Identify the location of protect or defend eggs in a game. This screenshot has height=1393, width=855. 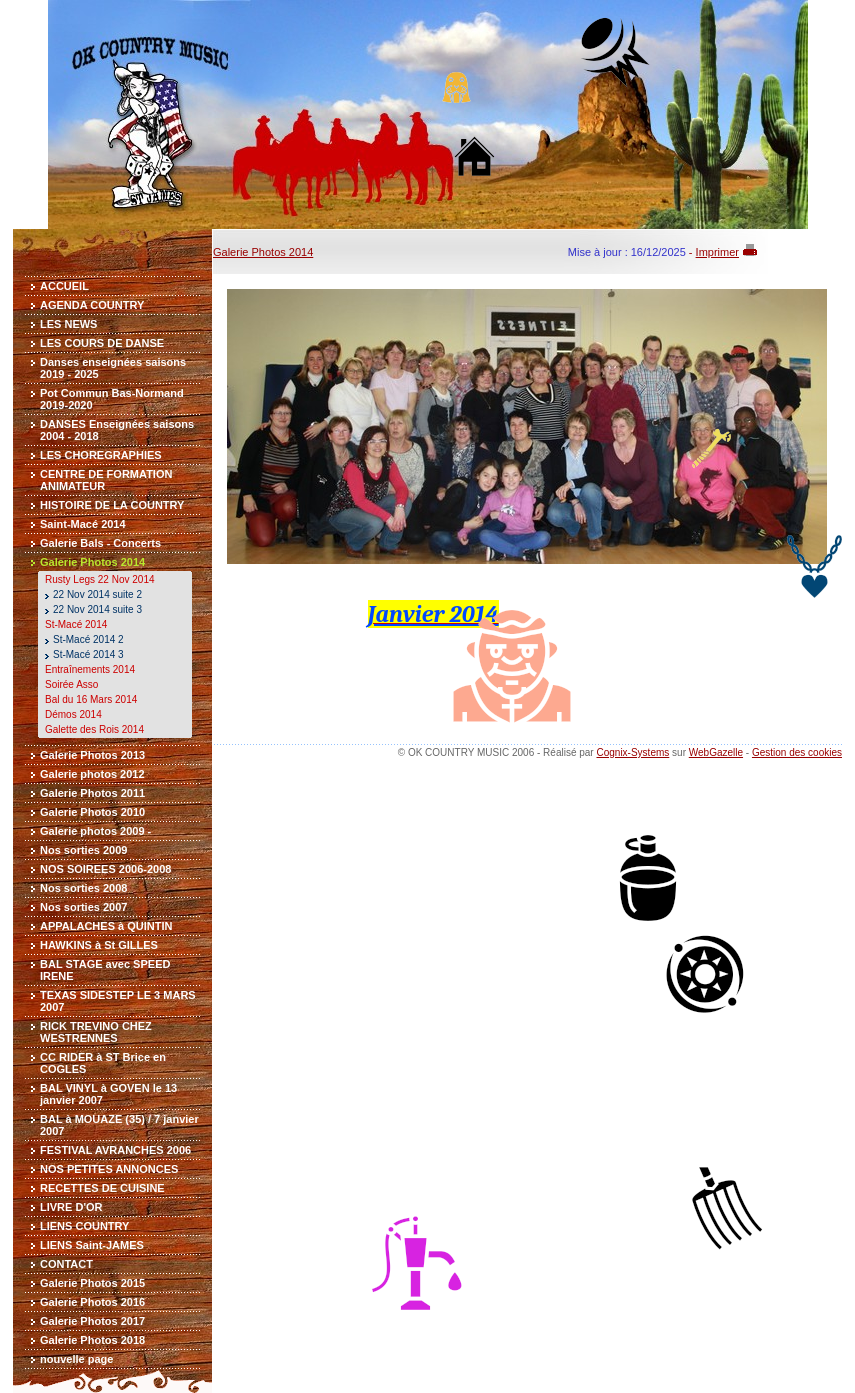
(615, 53).